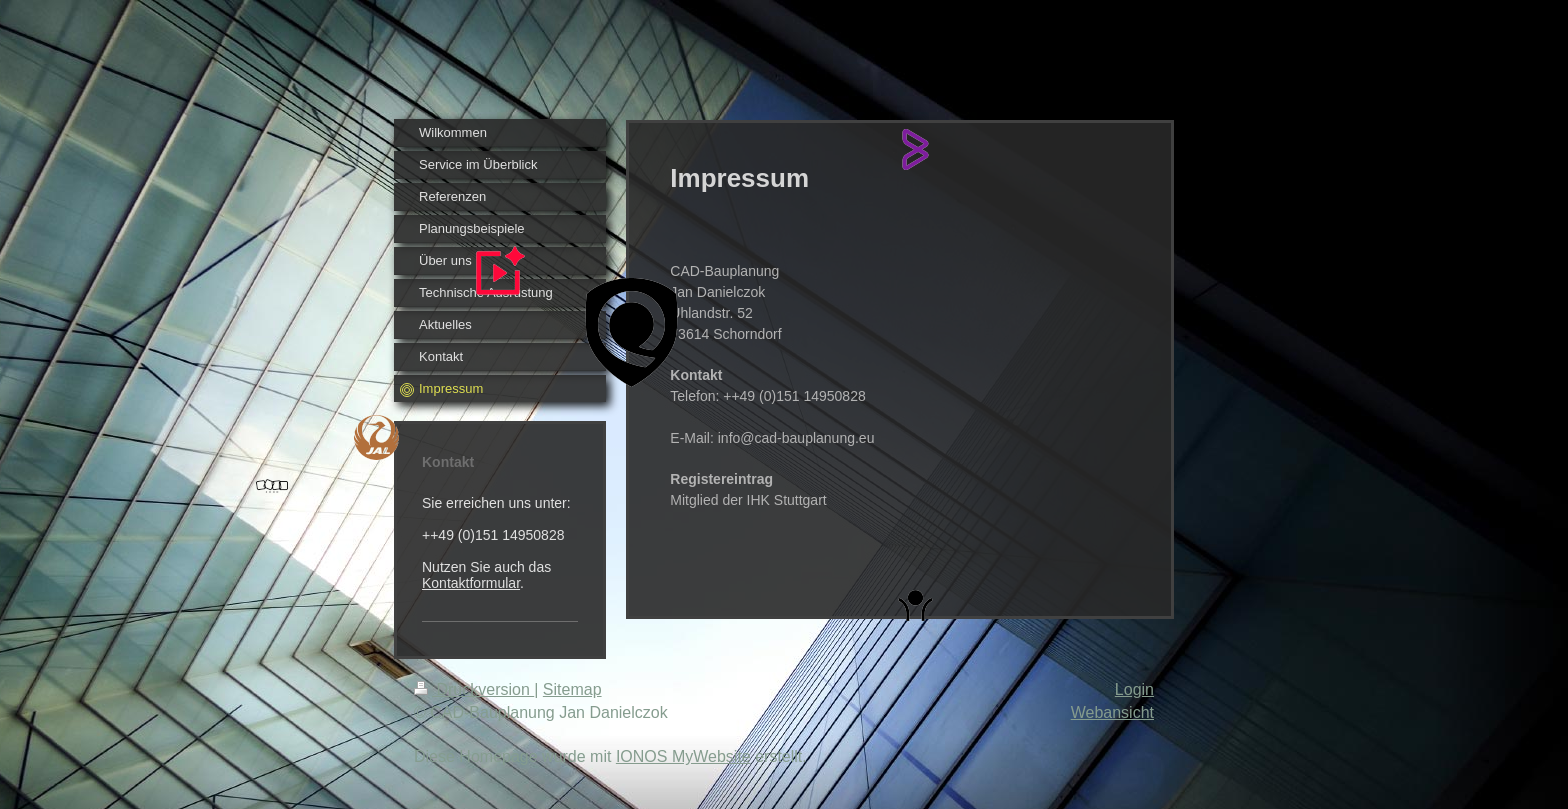 This screenshot has height=809, width=1568. I want to click on Qualys security platform logo, so click(631, 332).